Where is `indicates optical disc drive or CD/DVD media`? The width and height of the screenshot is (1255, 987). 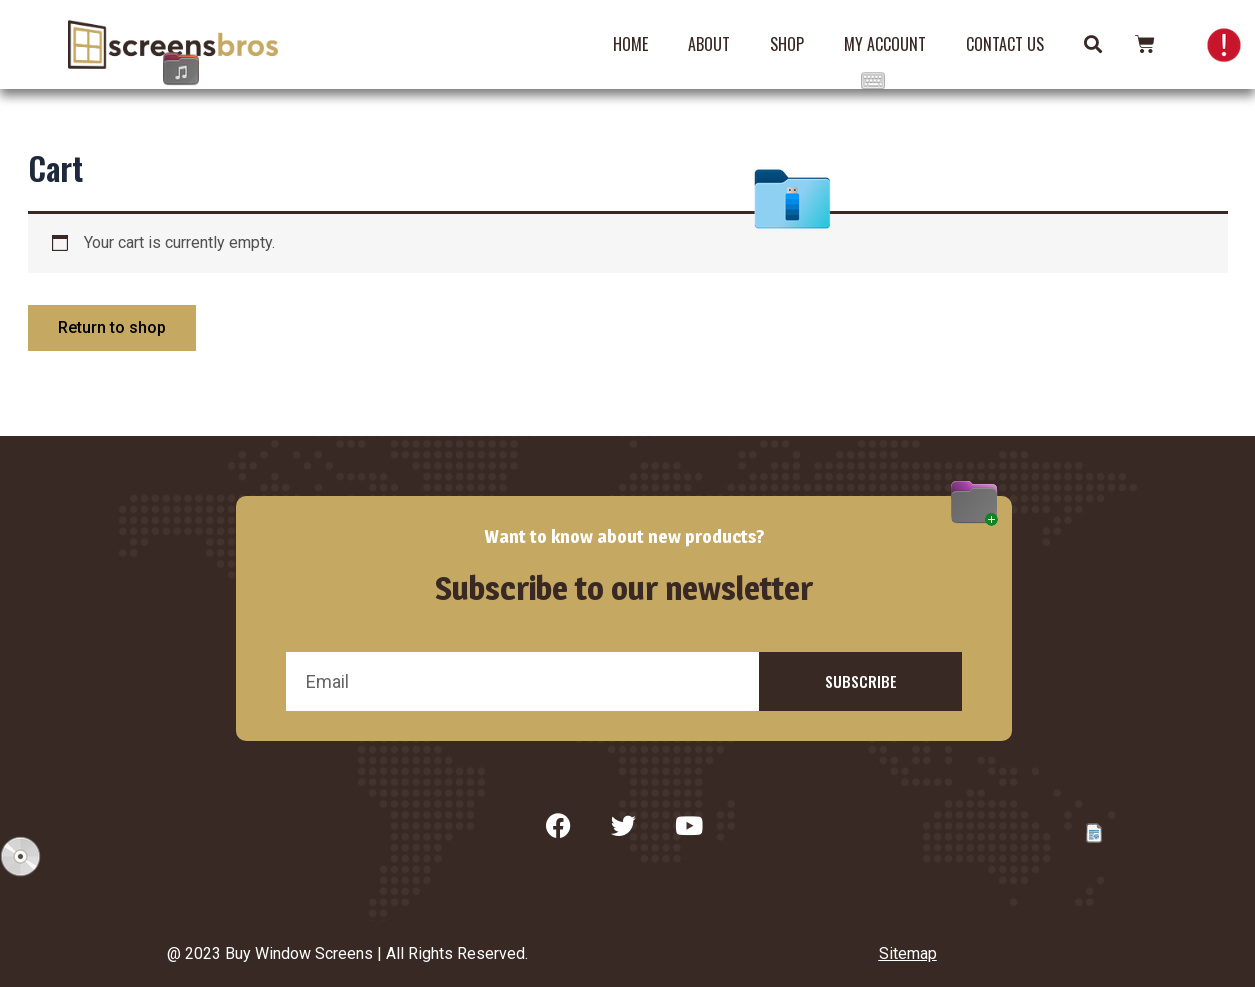
indicates optical disc drive or CD/DVD media is located at coordinates (20, 856).